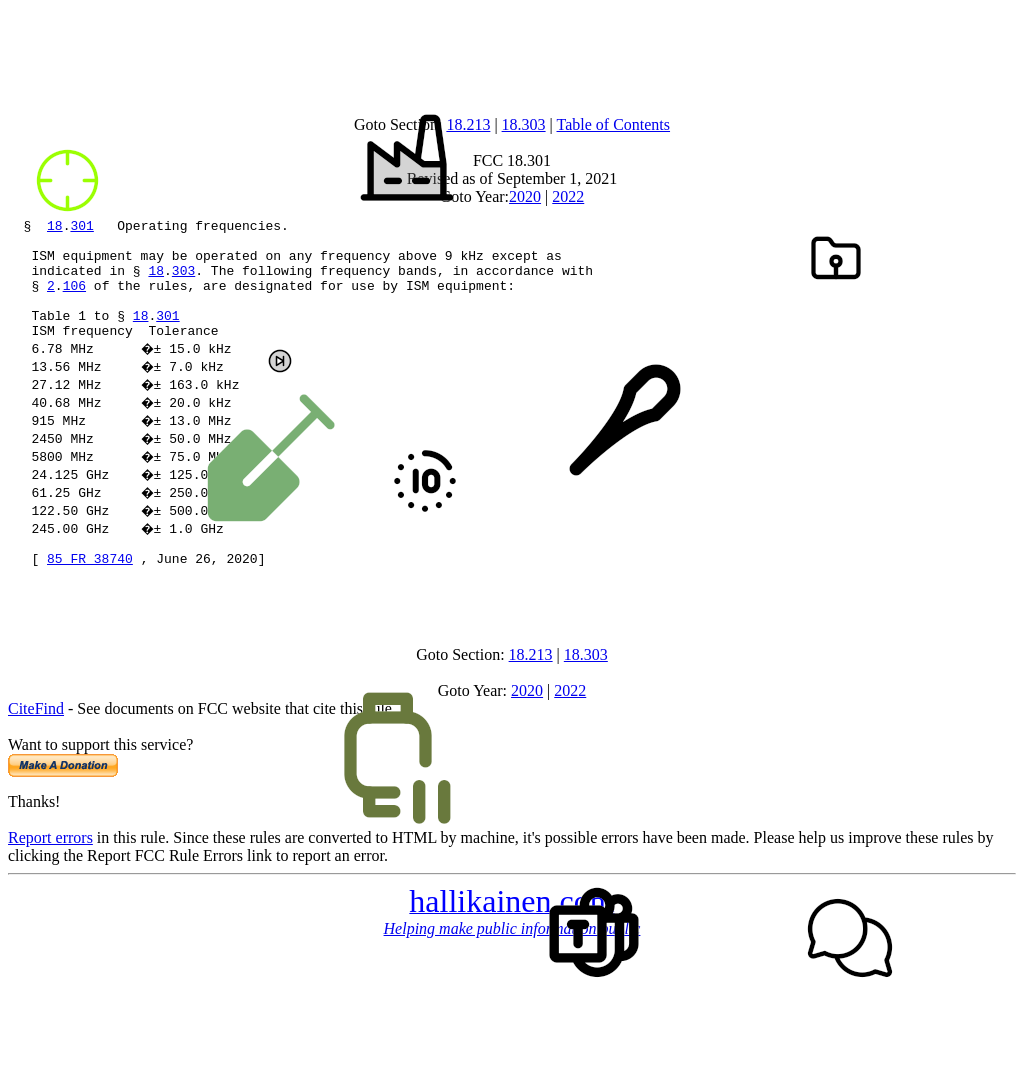  Describe the element at coordinates (407, 161) in the screenshot. I see `access manufacturing or production settings` at that location.